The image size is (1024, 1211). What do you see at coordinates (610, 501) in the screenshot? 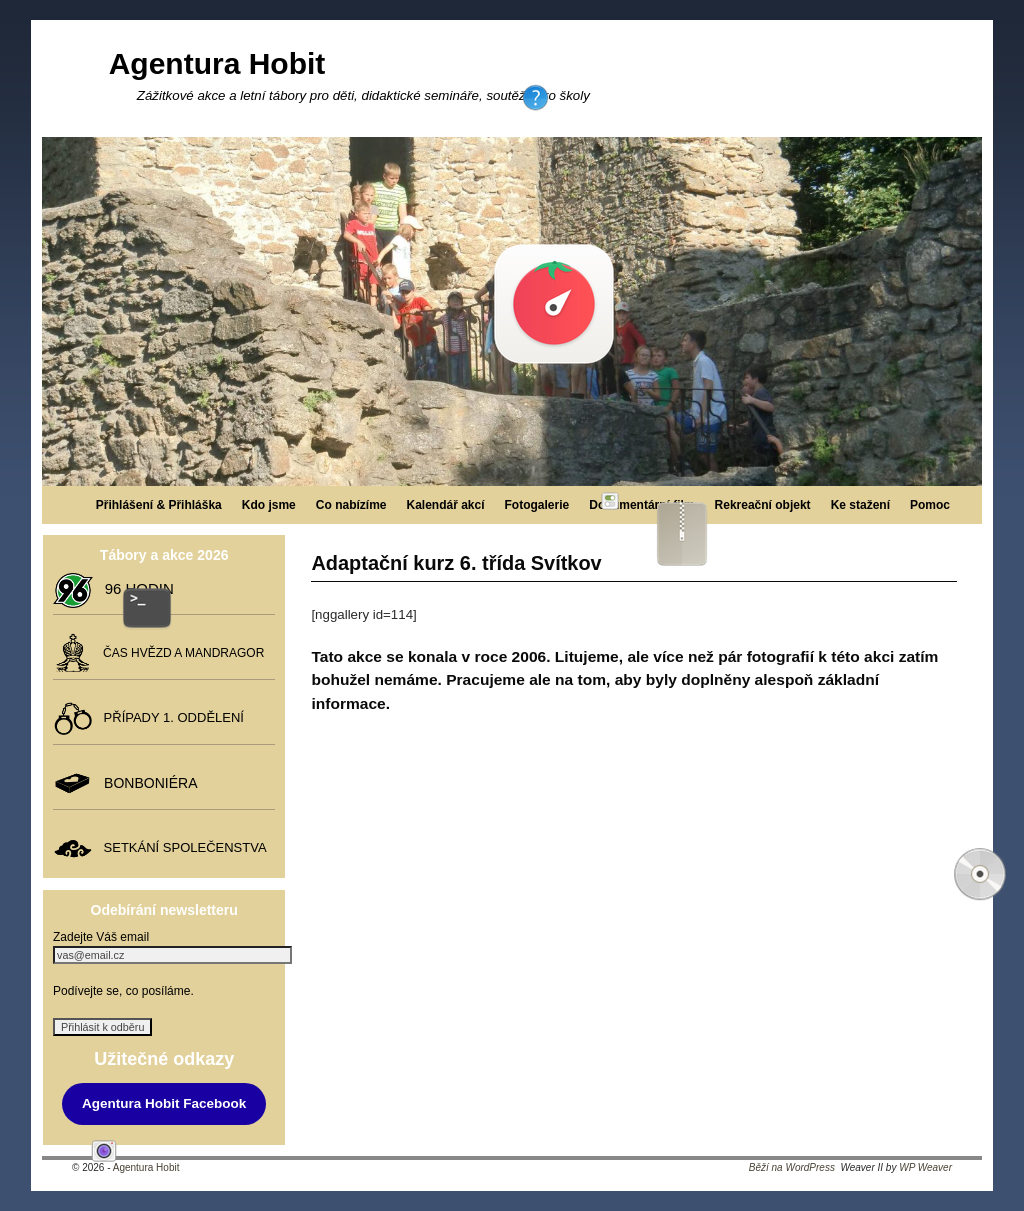
I see `open system tweaks or settings customization` at bounding box center [610, 501].